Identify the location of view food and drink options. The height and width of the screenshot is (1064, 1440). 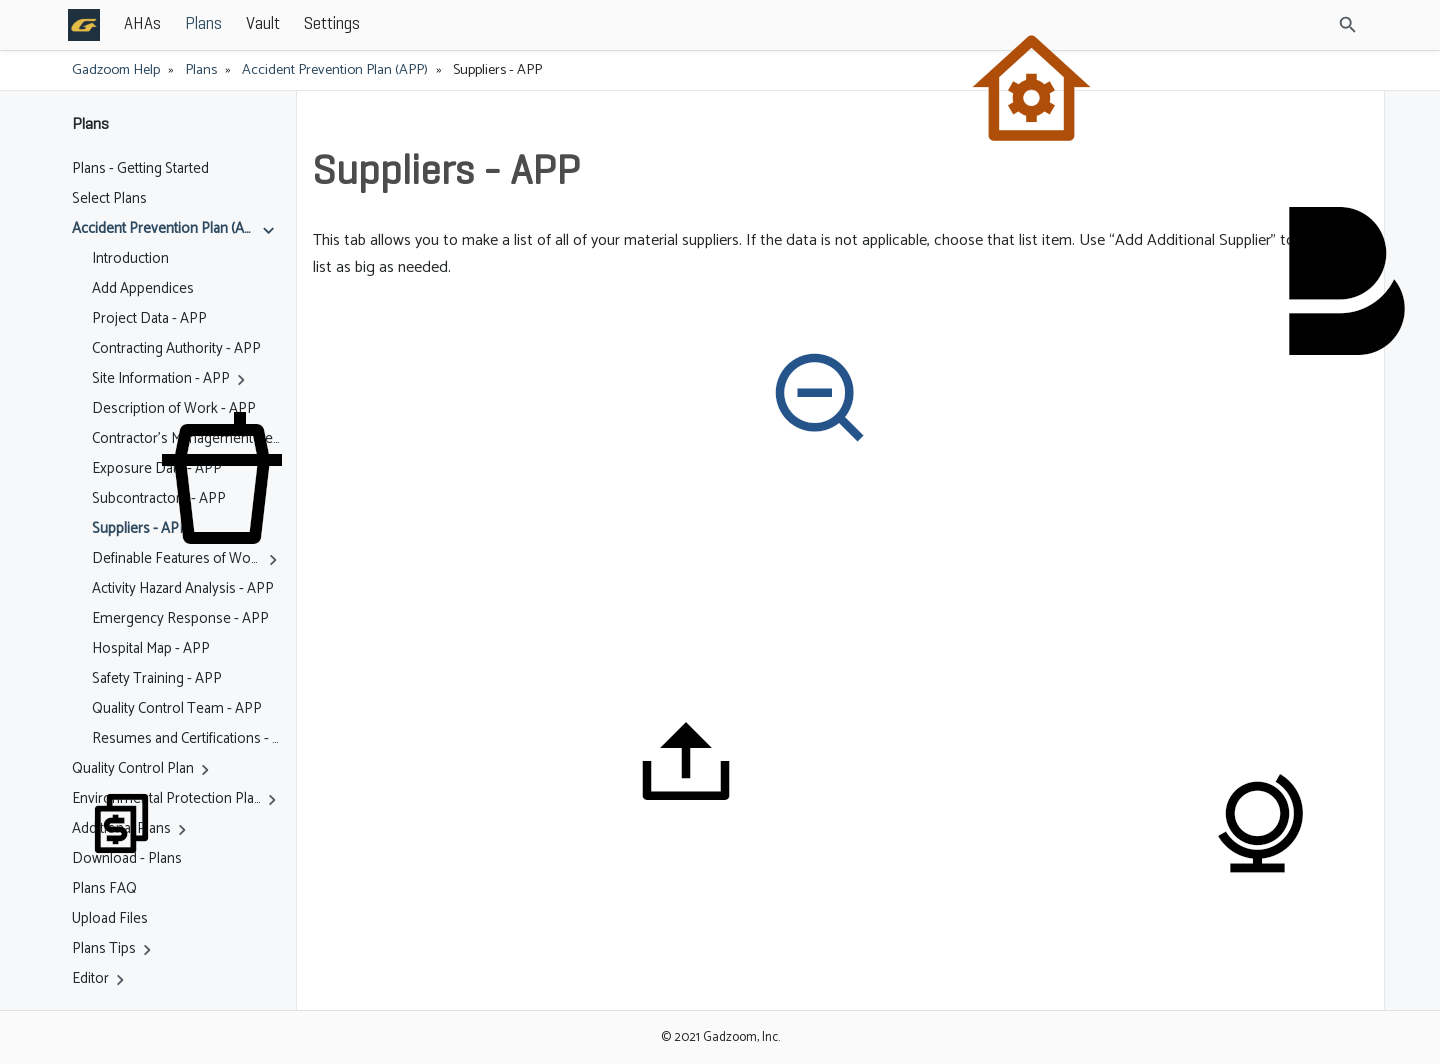
(222, 484).